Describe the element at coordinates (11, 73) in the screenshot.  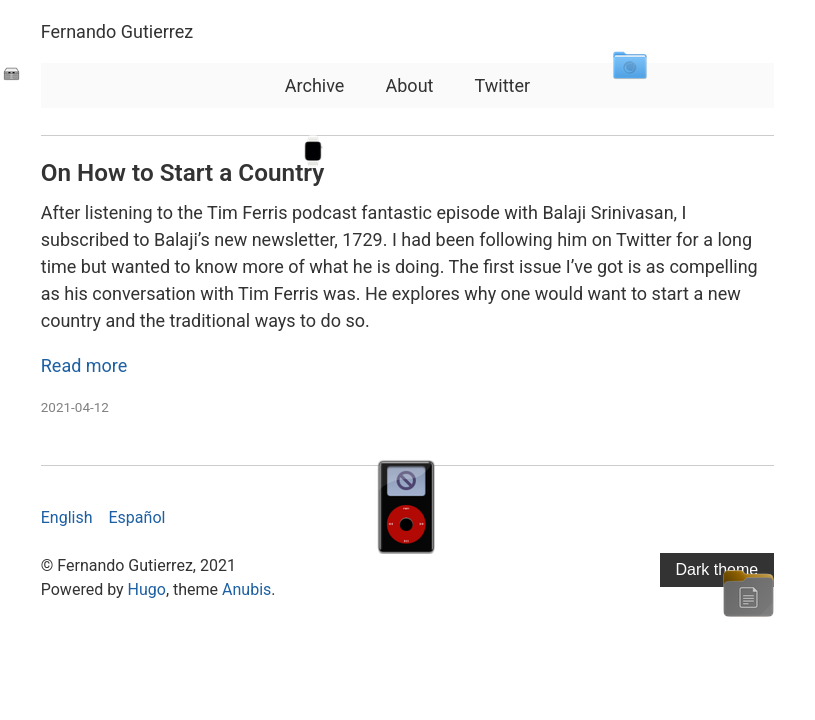
I see `access xserve in sidebar` at that location.